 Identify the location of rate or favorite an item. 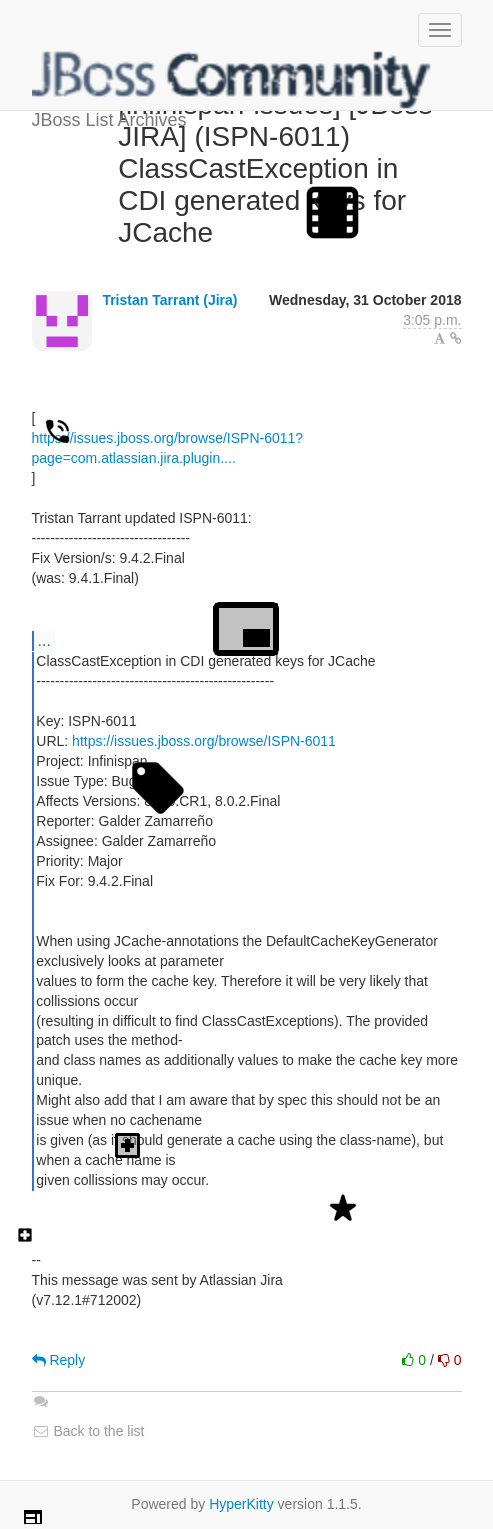
(343, 1207).